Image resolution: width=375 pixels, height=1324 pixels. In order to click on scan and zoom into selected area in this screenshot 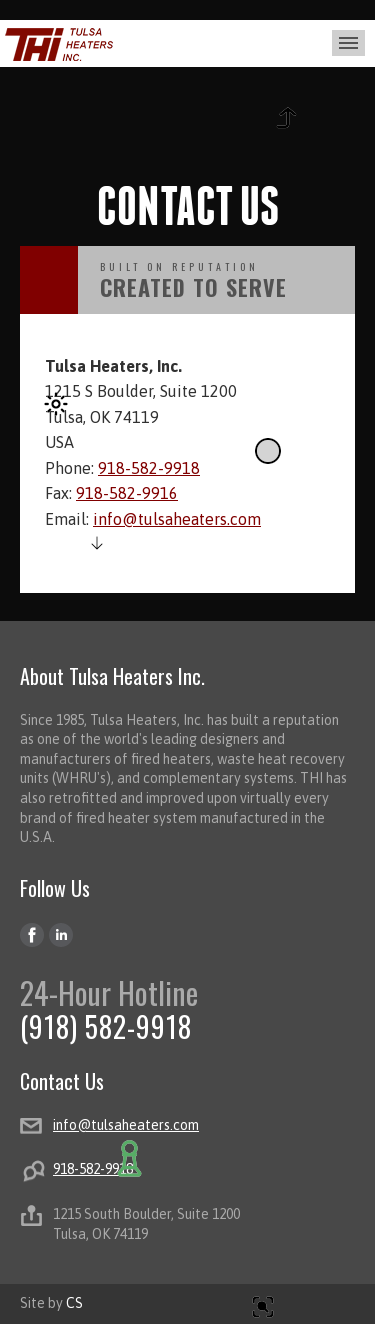, I will do `click(263, 1307)`.